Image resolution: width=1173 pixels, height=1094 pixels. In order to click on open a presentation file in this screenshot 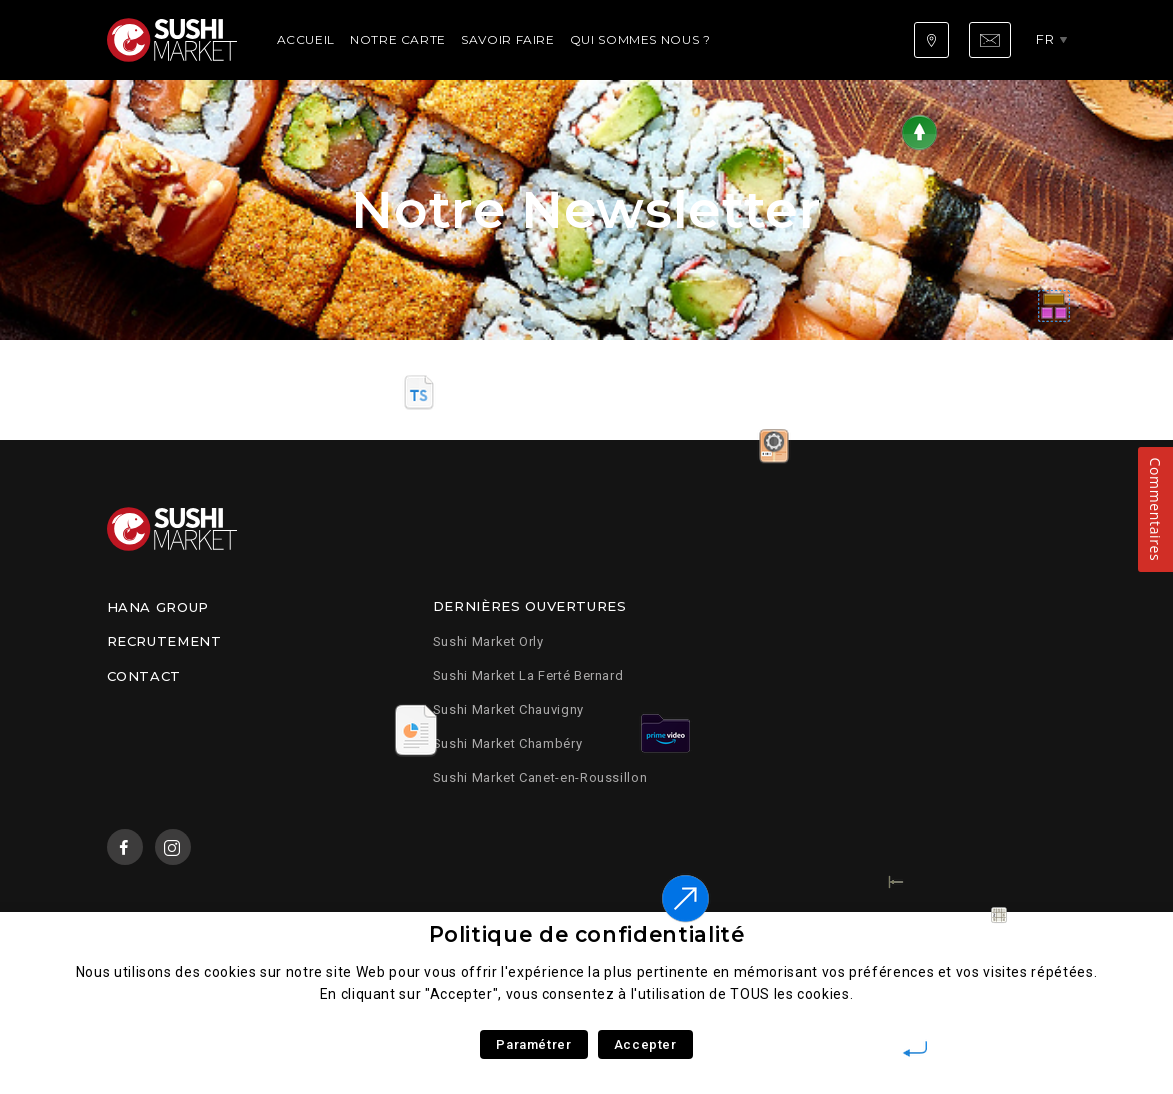, I will do `click(416, 730)`.